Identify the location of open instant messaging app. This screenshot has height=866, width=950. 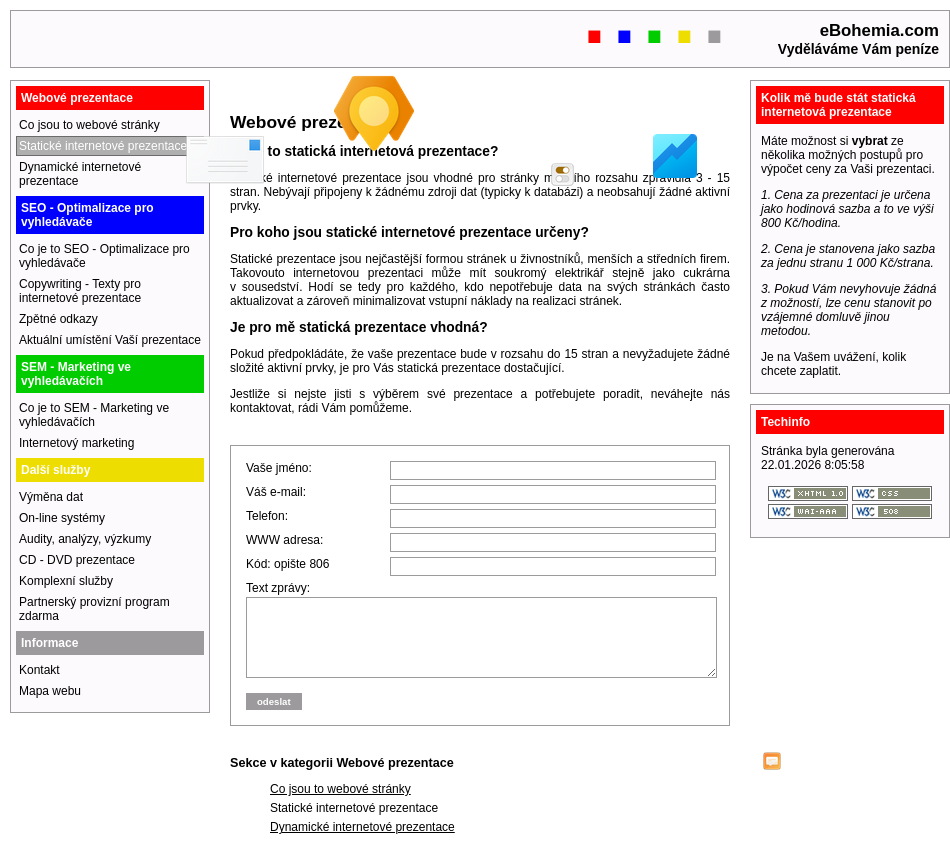
(772, 761).